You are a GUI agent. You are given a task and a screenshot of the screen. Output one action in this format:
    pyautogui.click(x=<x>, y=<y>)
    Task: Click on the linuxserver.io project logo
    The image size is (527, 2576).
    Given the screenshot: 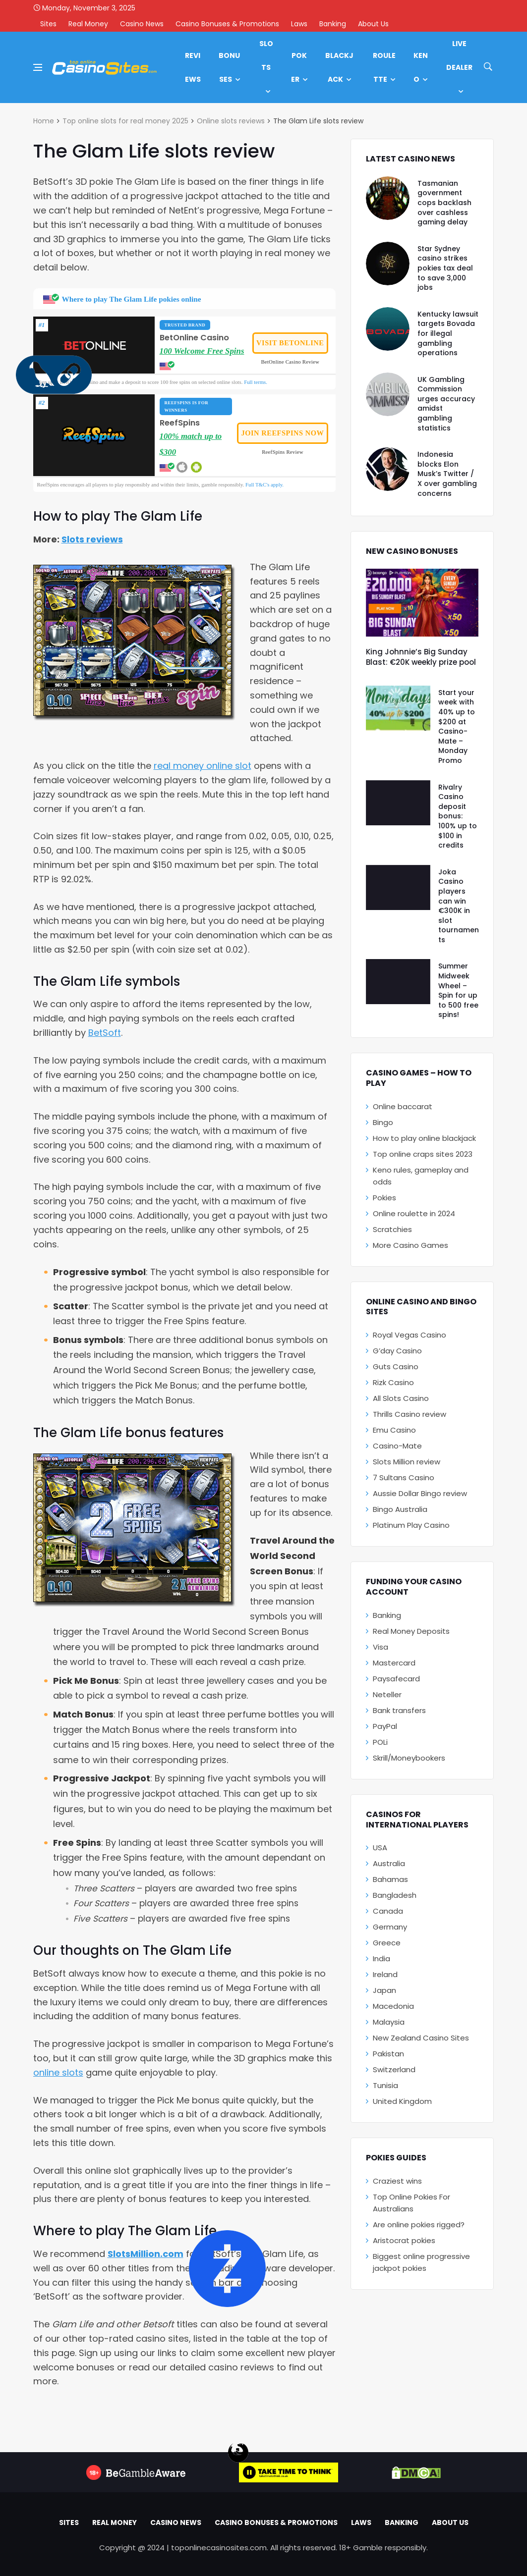 What is the action you would take?
    pyautogui.click(x=238, y=2453)
    